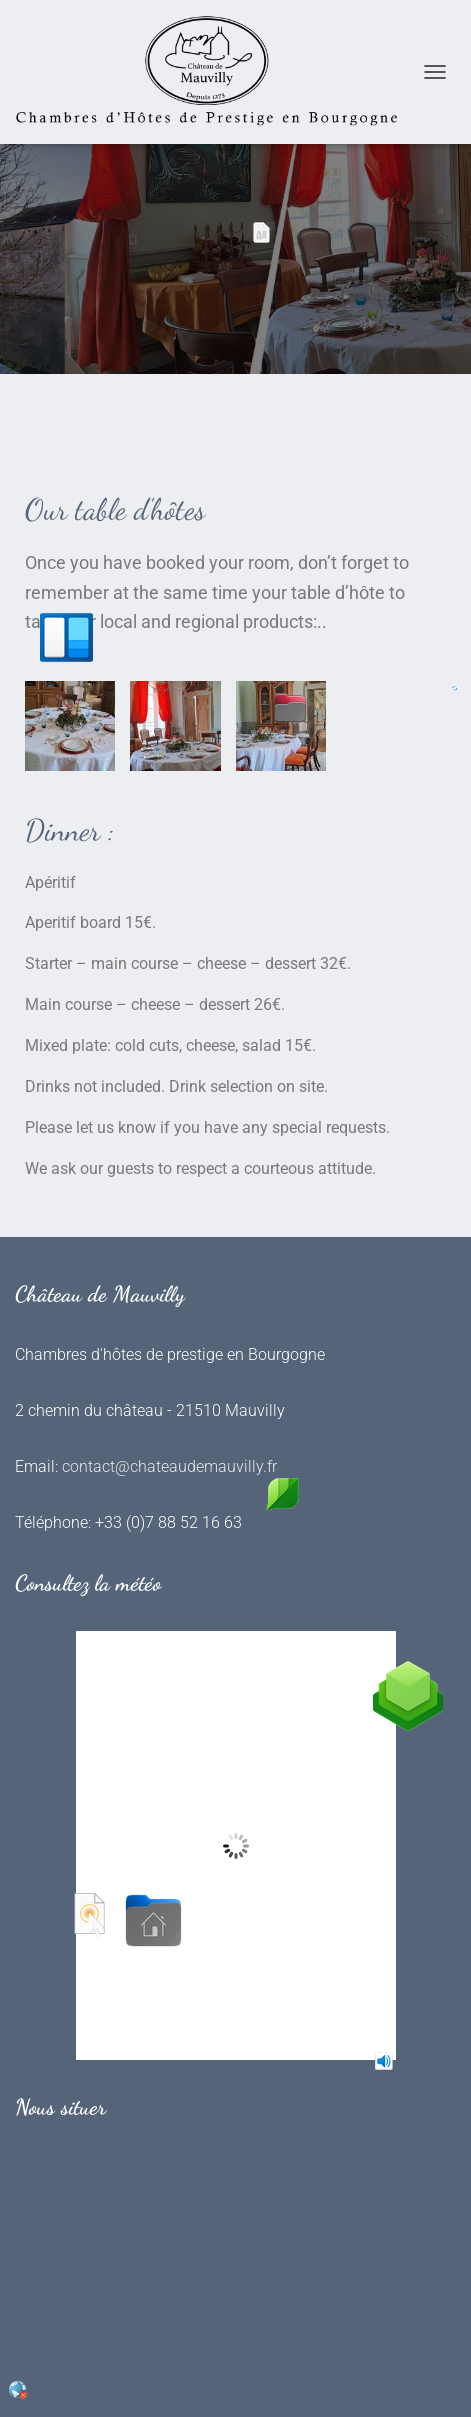 The width and height of the screenshot is (471, 2417). I want to click on indicates an open or active folder, so click(290, 707).